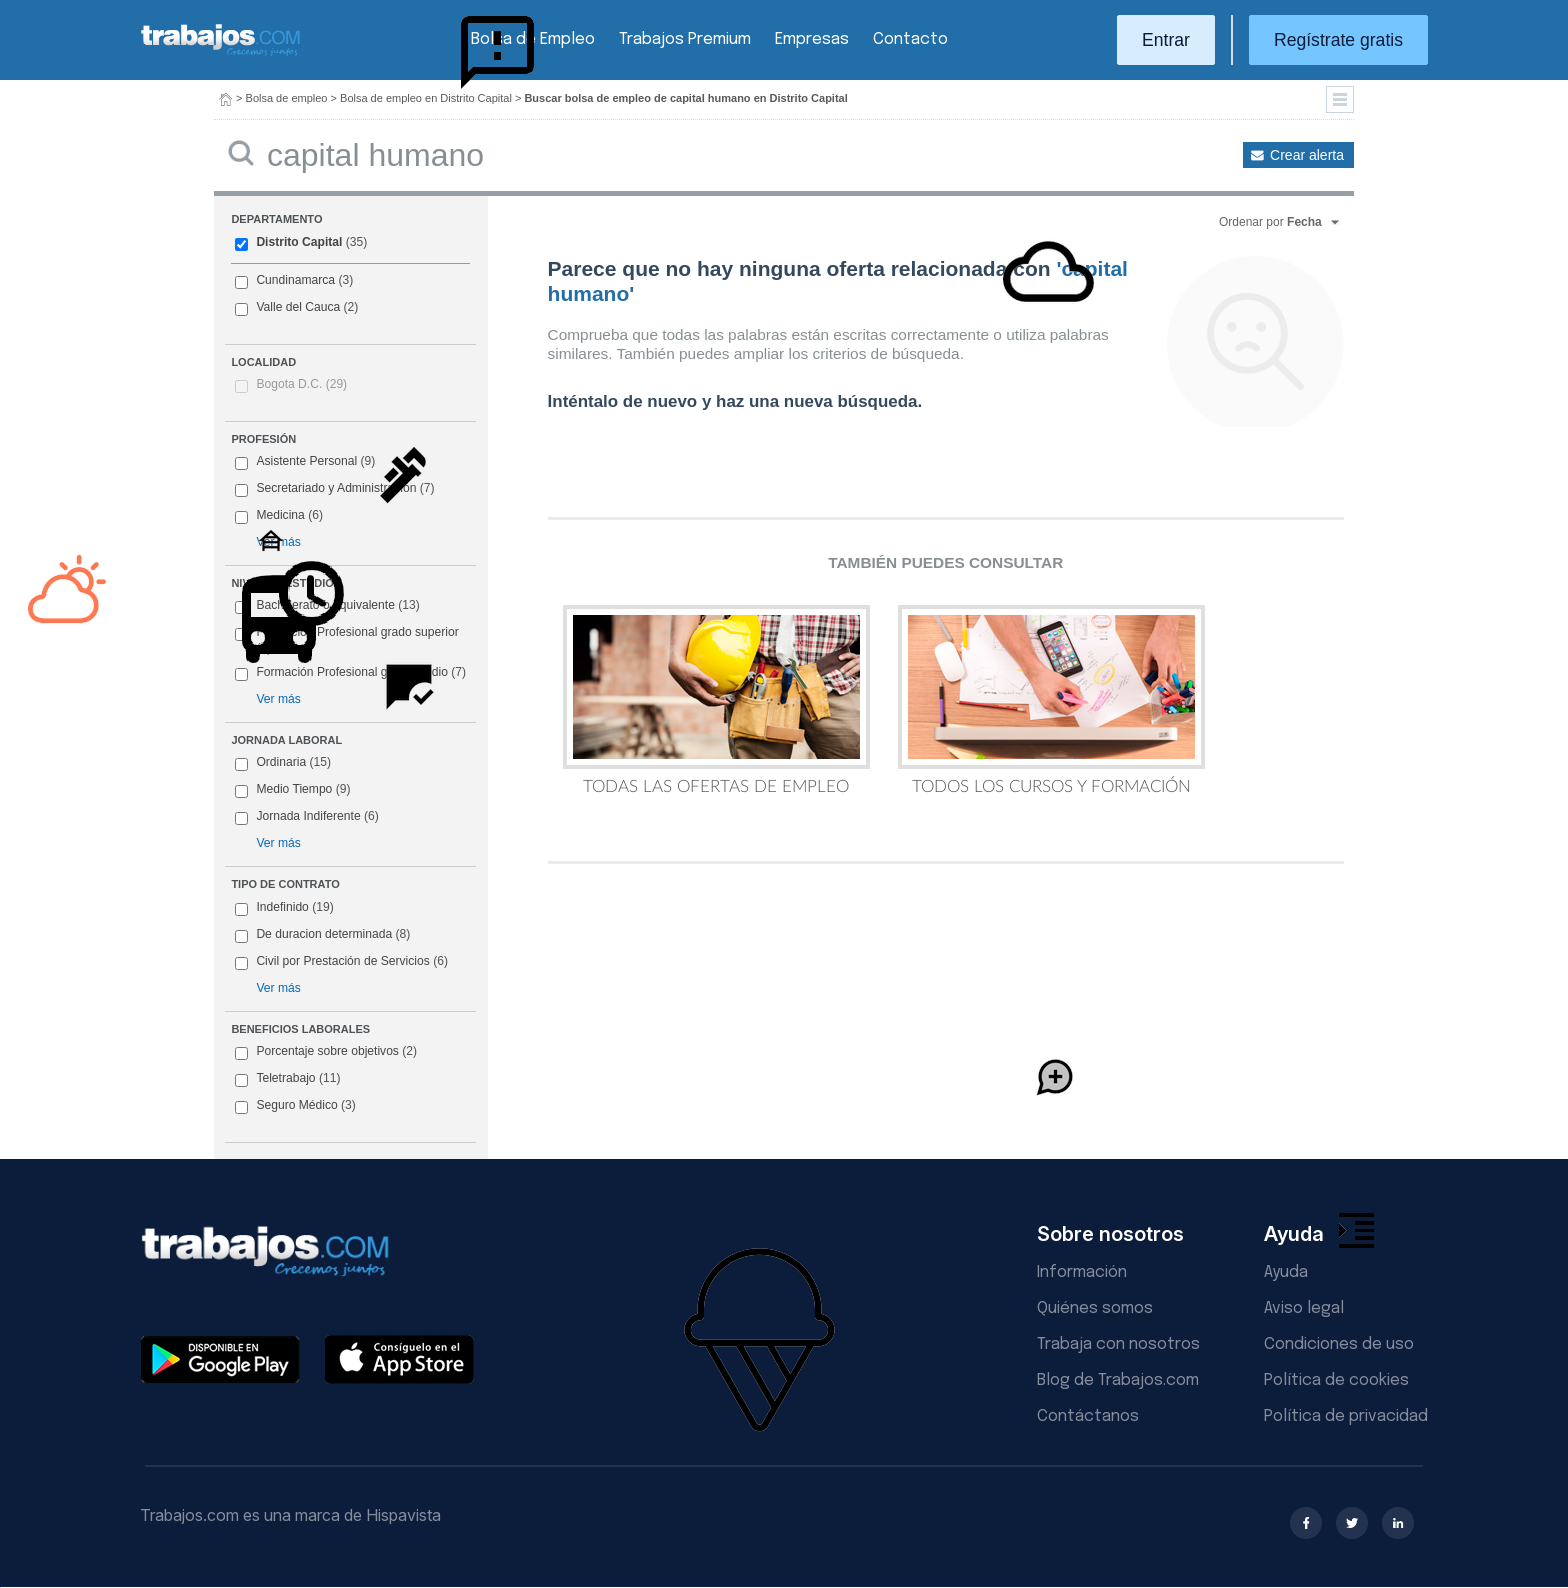 The image size is (1568, 1588). I want to click on browse dessert or ice cream options, so click(759, 1336).